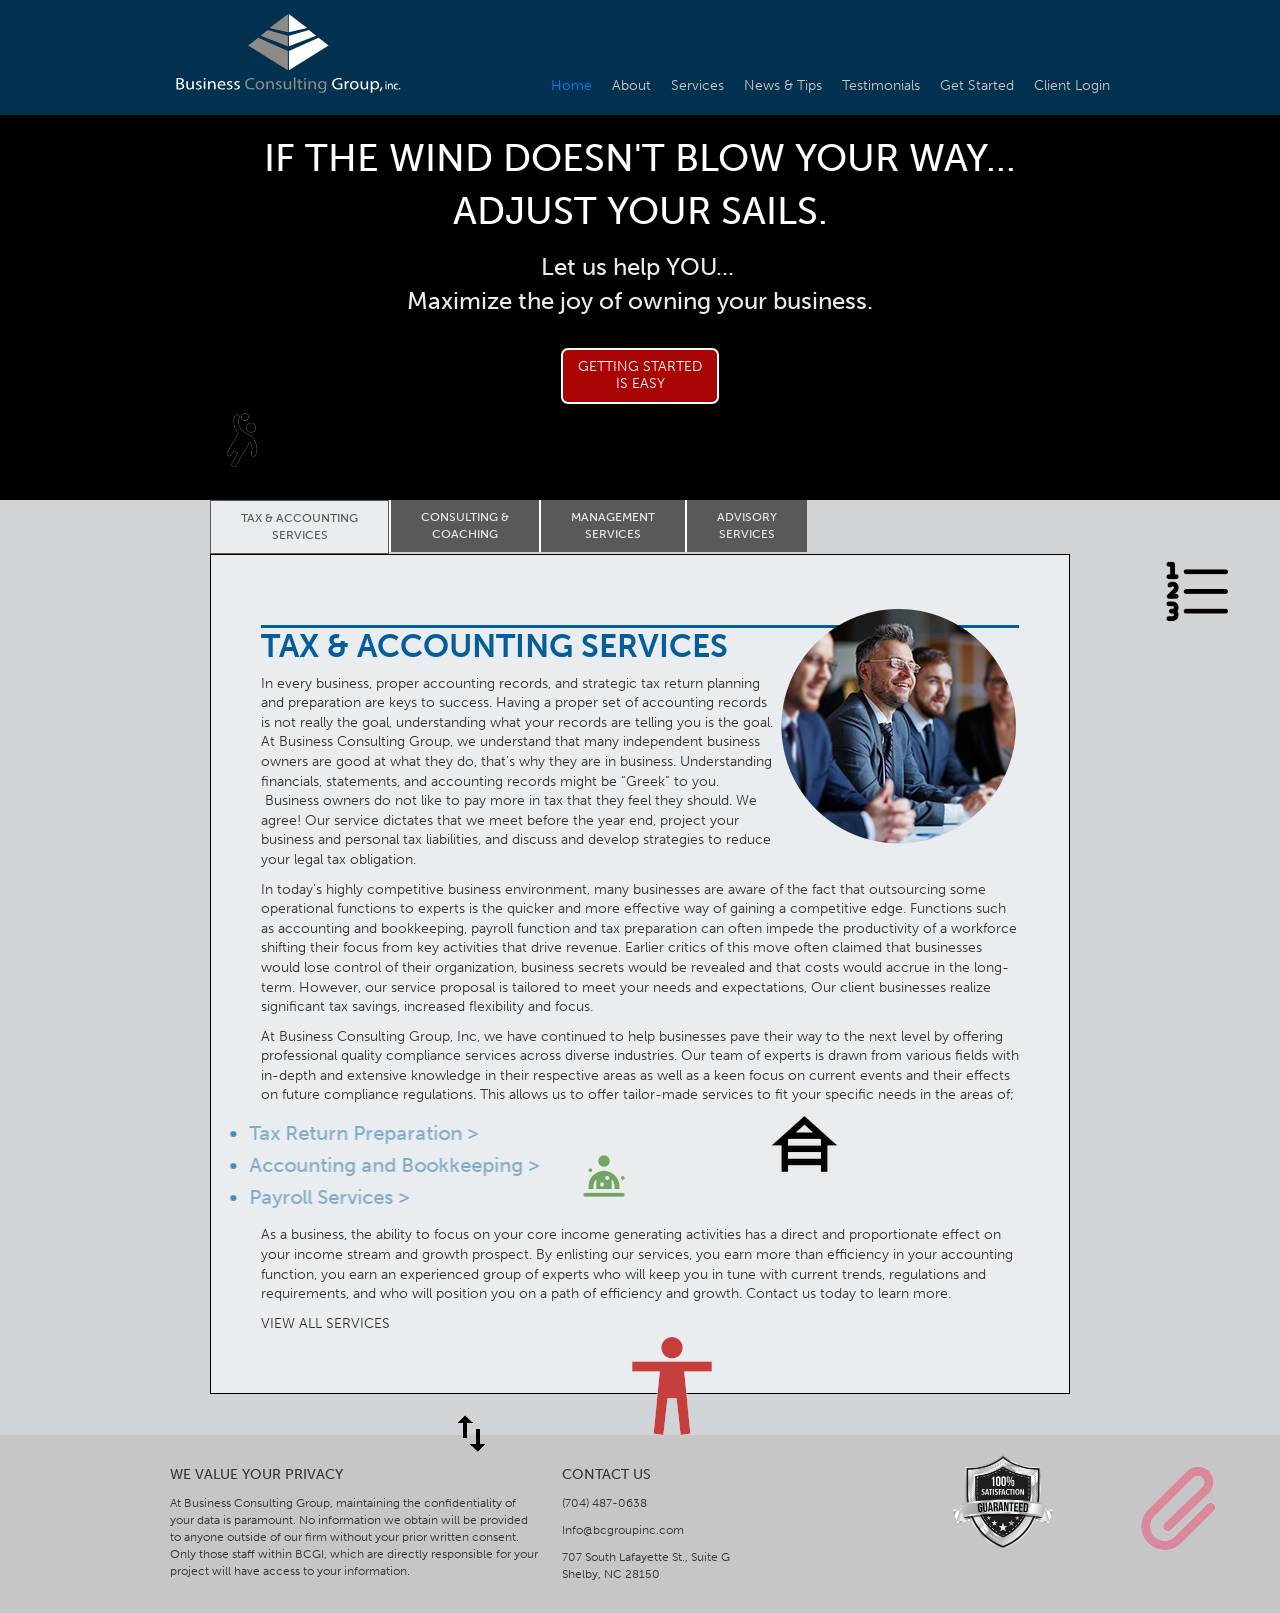  What do you see at coordinates (804, 1145) in the screenshot?
I see `view home exterior or siding options` at bounding box center [804, 1145].